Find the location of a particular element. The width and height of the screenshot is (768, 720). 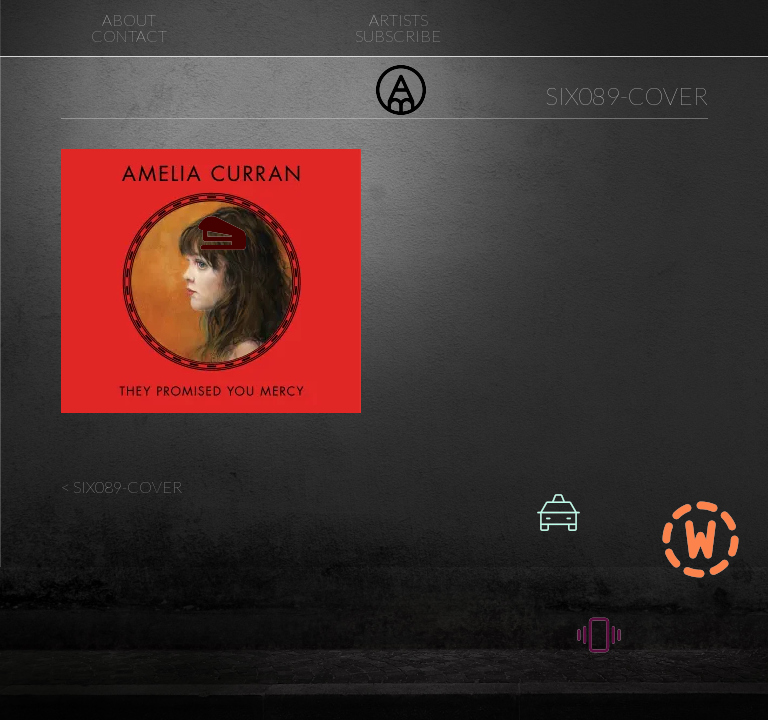

edit or modify content is located at coordinates (401, 90).